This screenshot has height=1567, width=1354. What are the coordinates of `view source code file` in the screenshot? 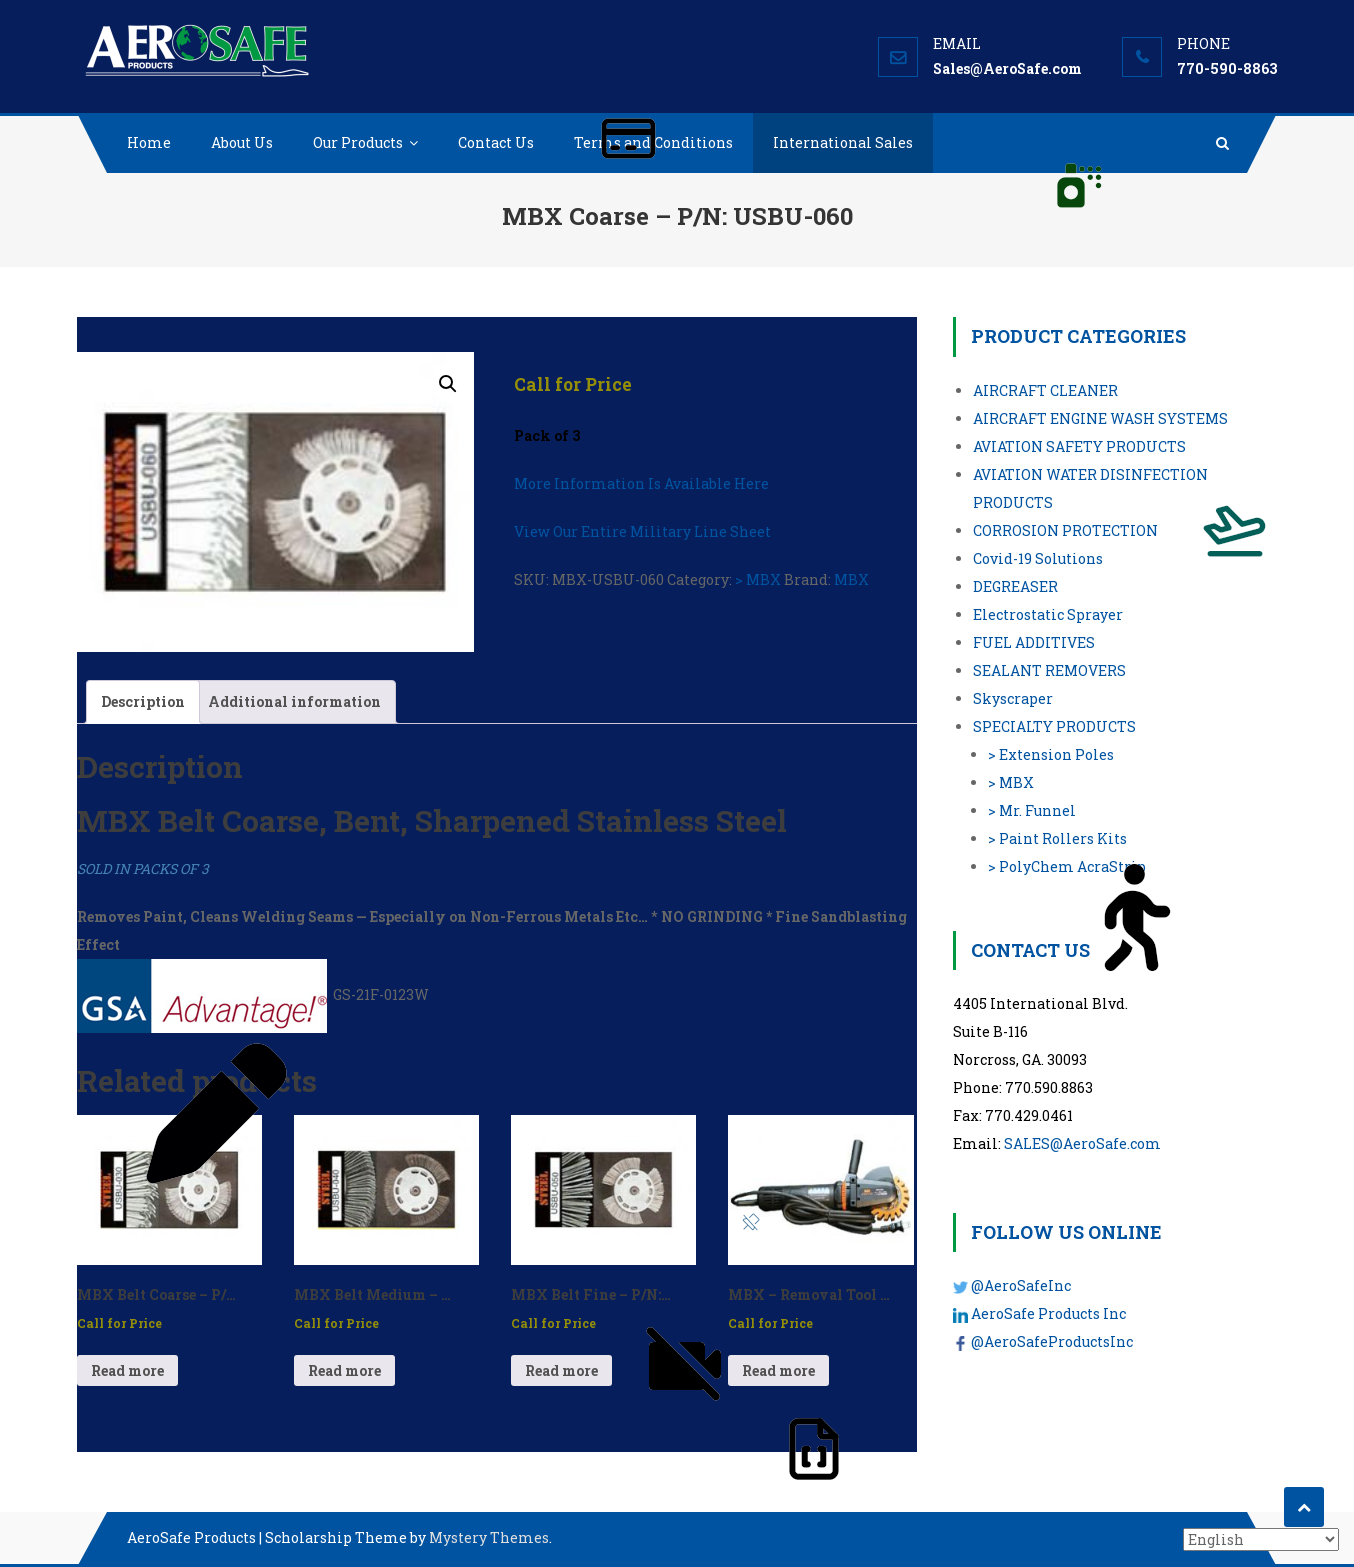 It's located at (814, 1449).